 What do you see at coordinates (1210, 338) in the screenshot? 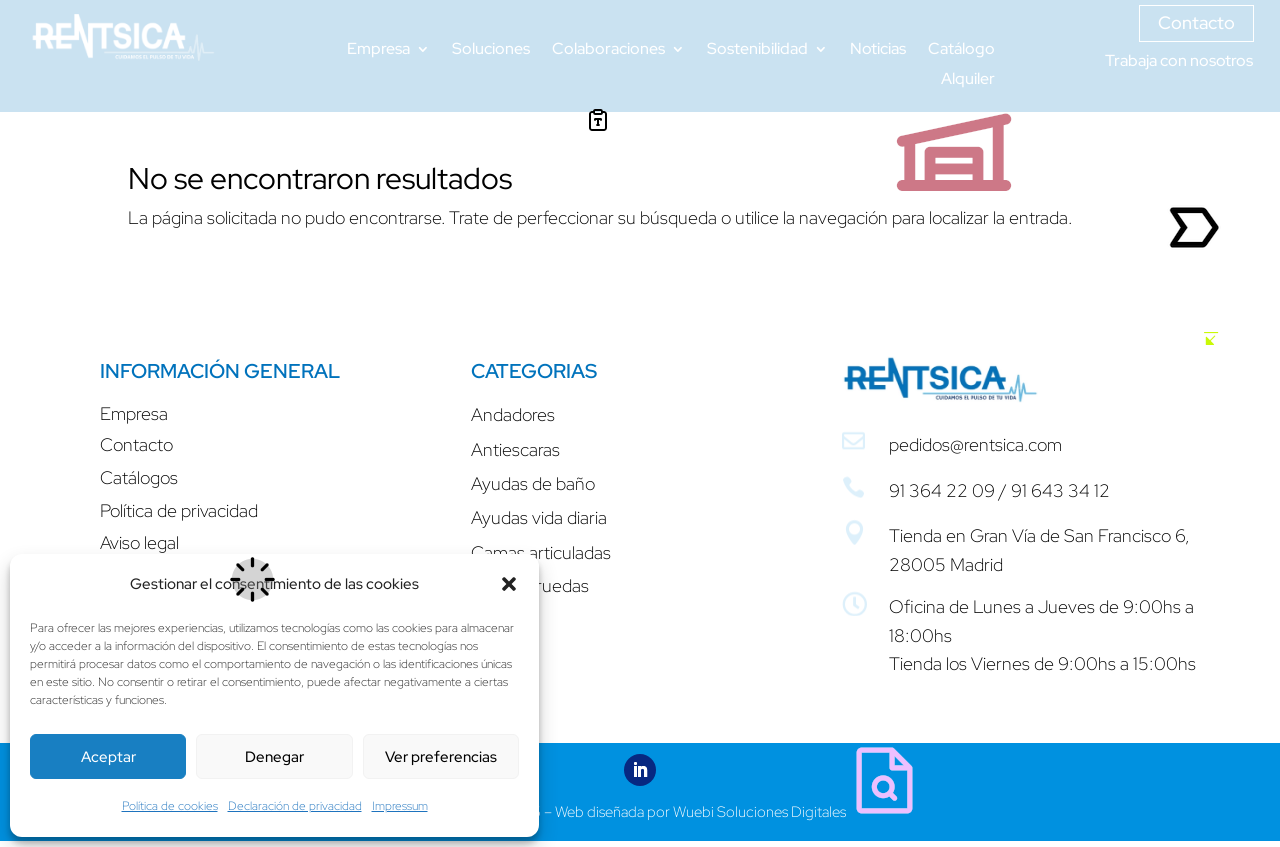
I see `move content to bottom-left corner` at bounding box center [1210, 338].